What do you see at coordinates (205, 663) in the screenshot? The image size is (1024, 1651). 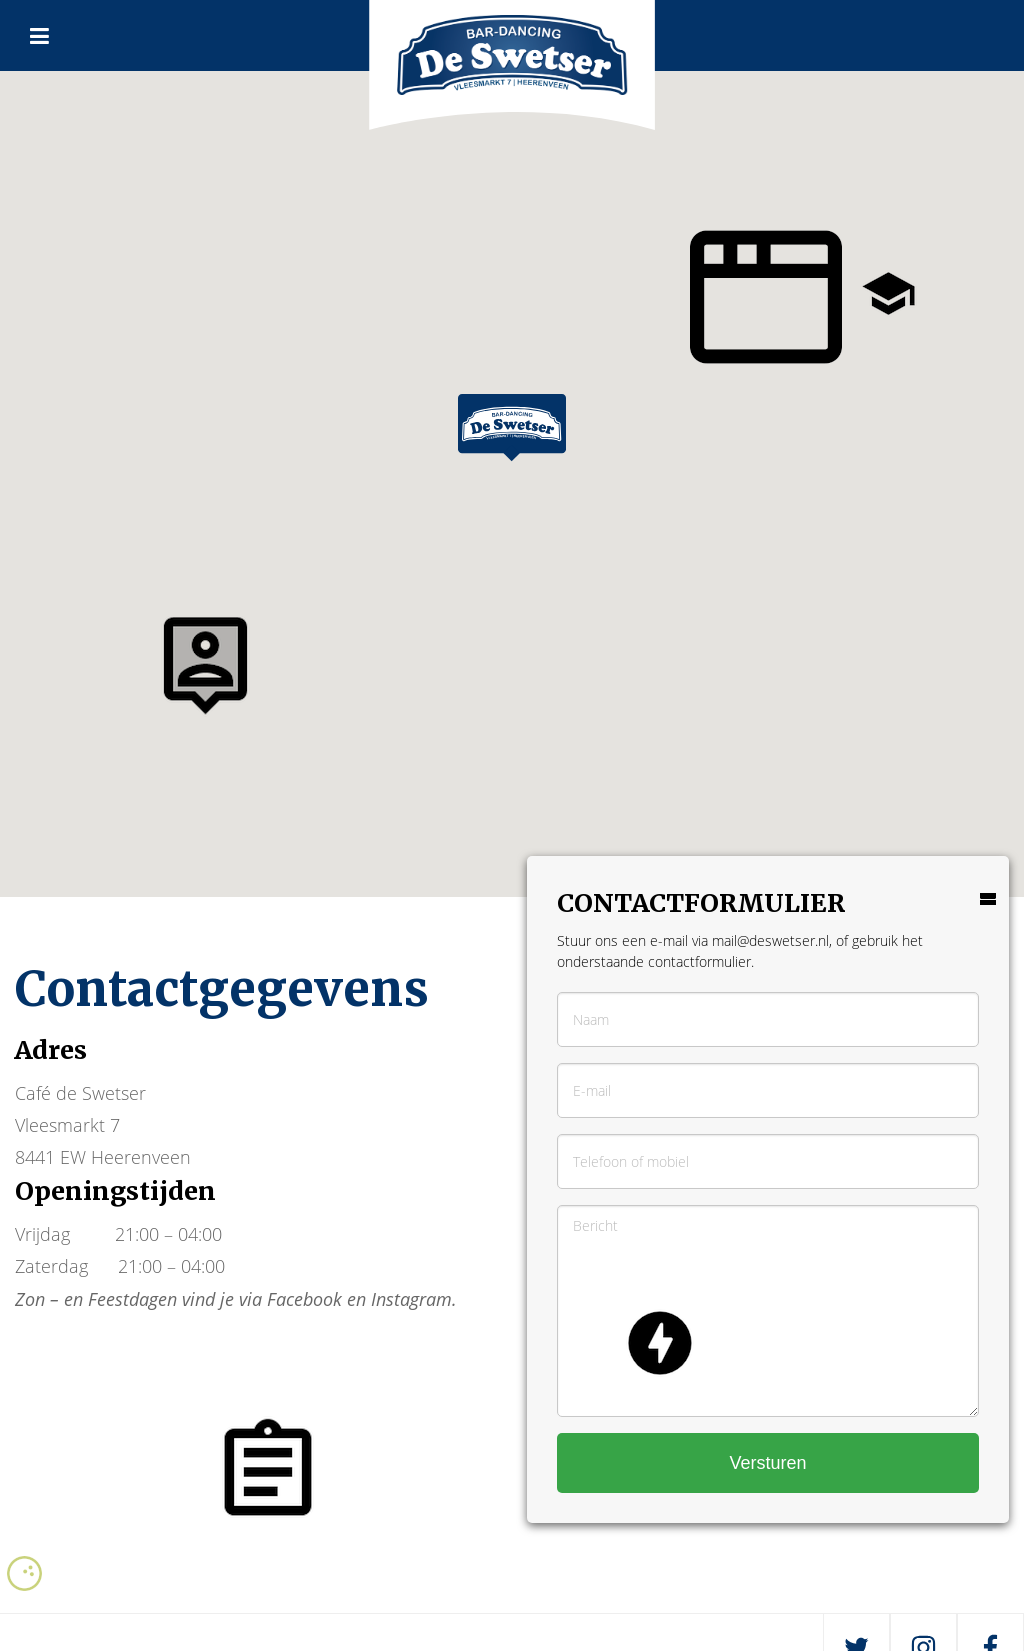 I see `view a person's location on the map` at bounding box center [205, 663].